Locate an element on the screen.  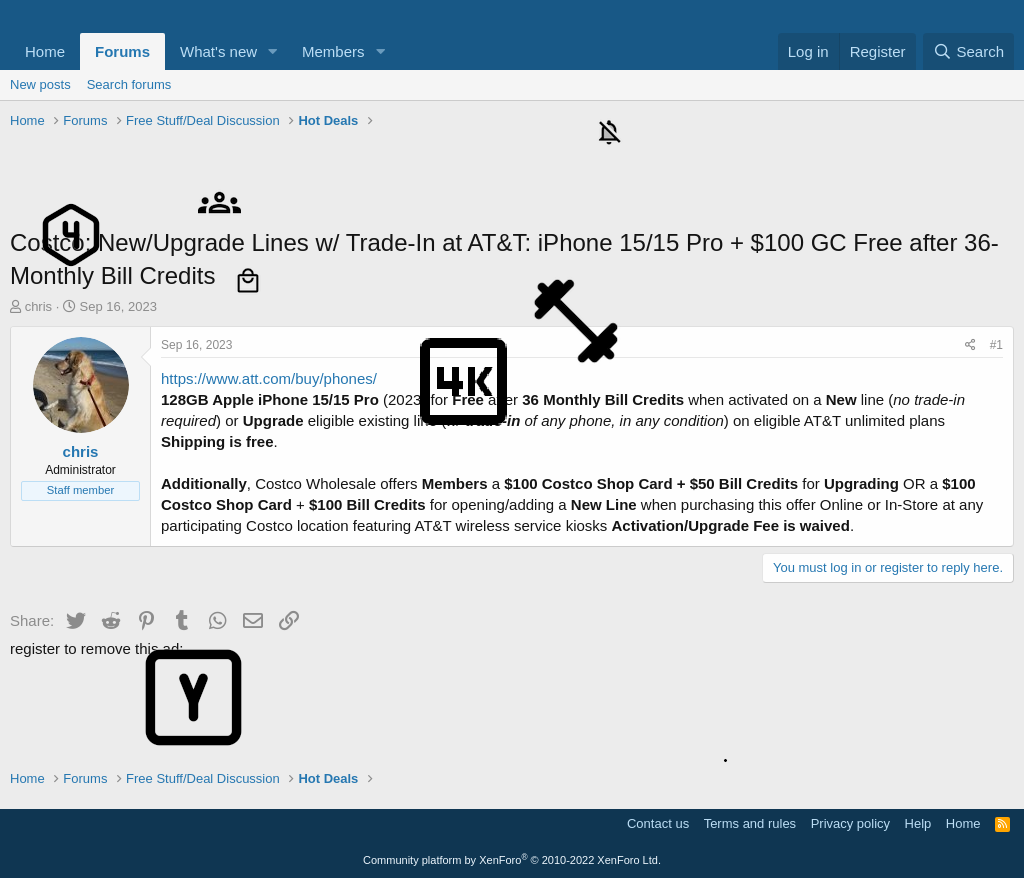
switch to 4k video resolution is located at coordinates (463, 381).